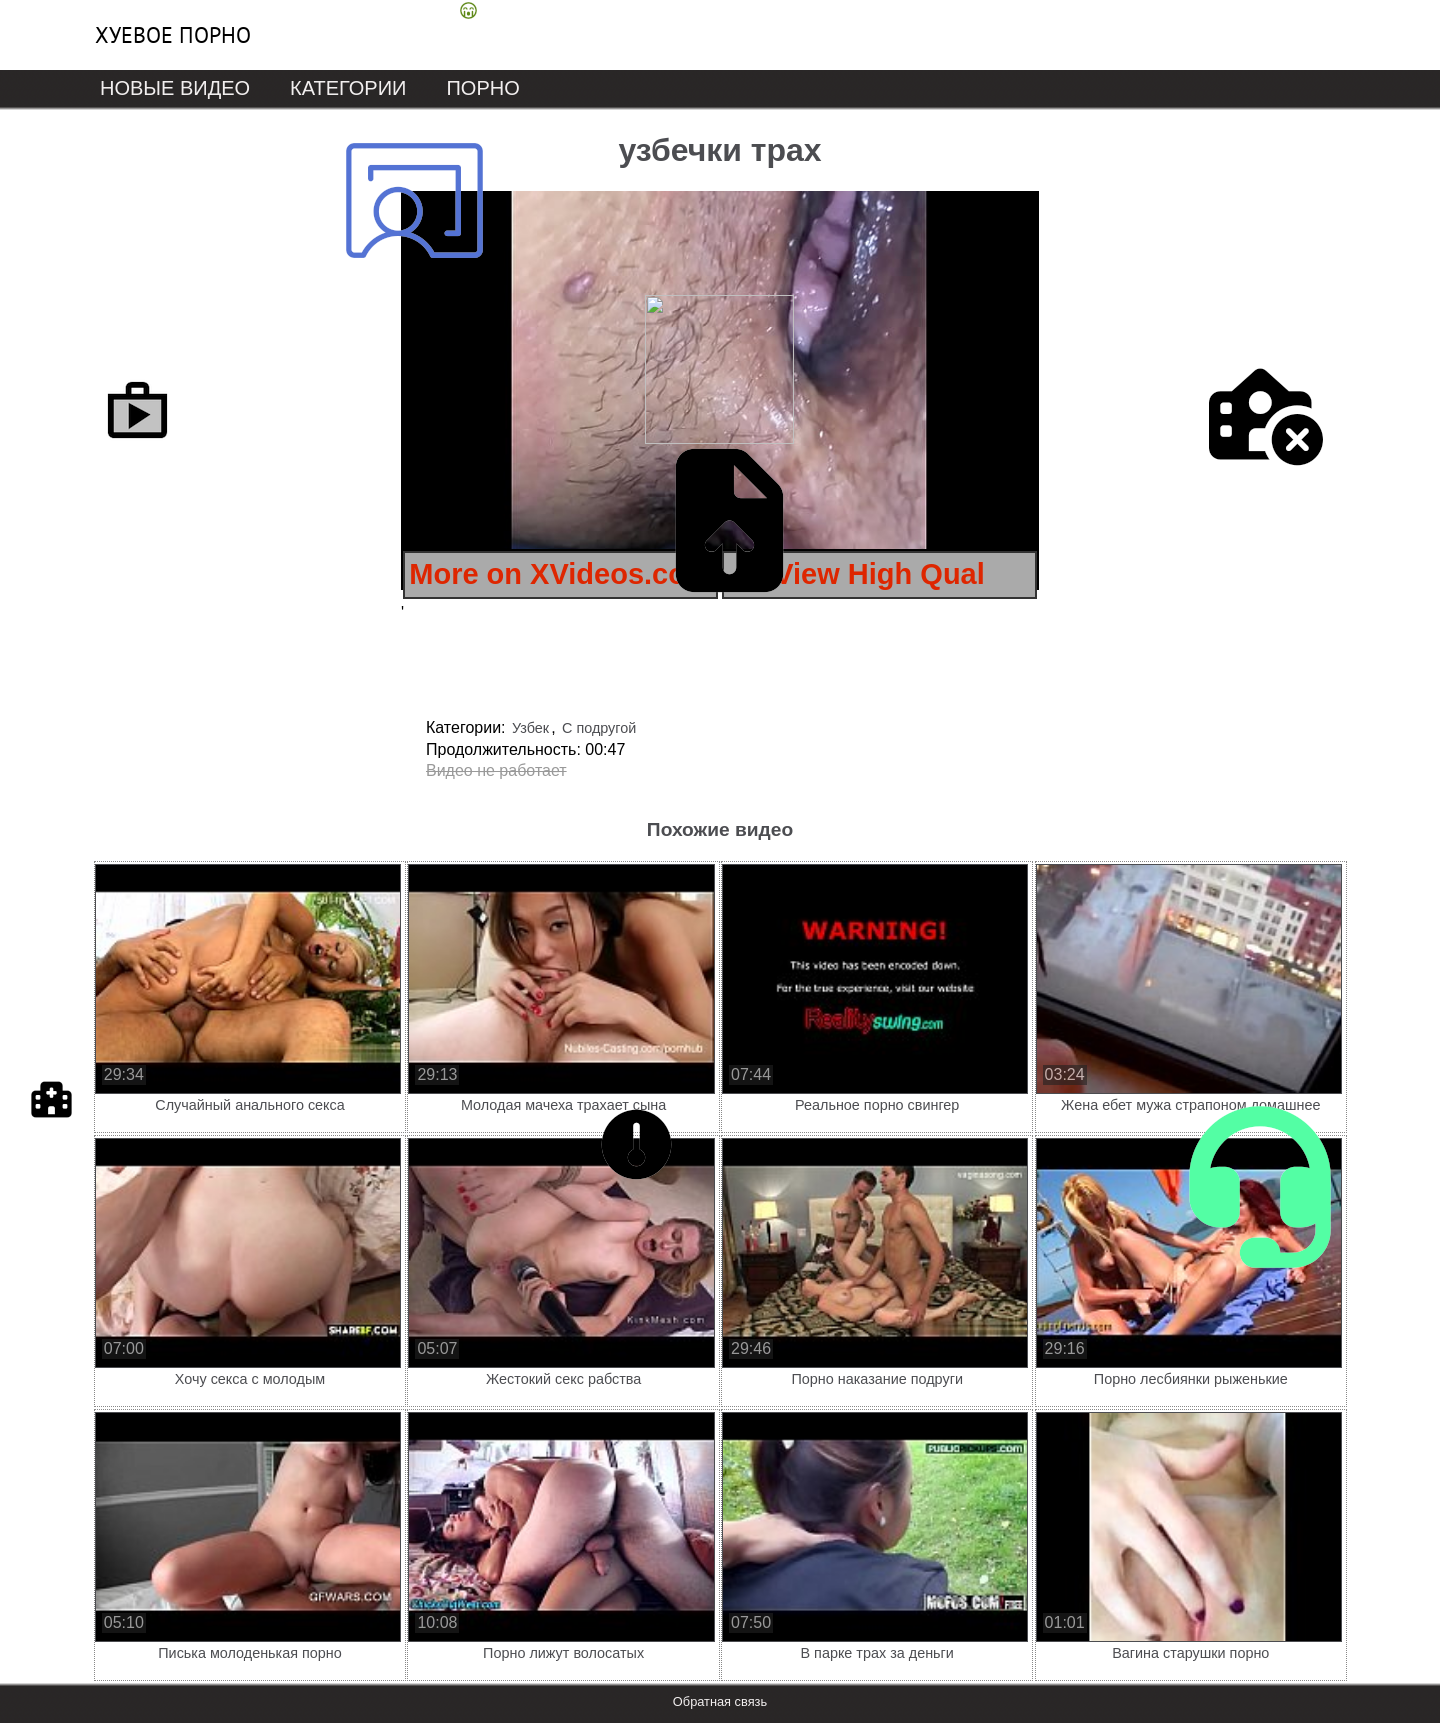 This screenshot has height=1723, width=1440. What do you see at coordinates (636, 1144) in the screenshot?
I see `view current speed or performance level` at bounding box center [636, 1144].